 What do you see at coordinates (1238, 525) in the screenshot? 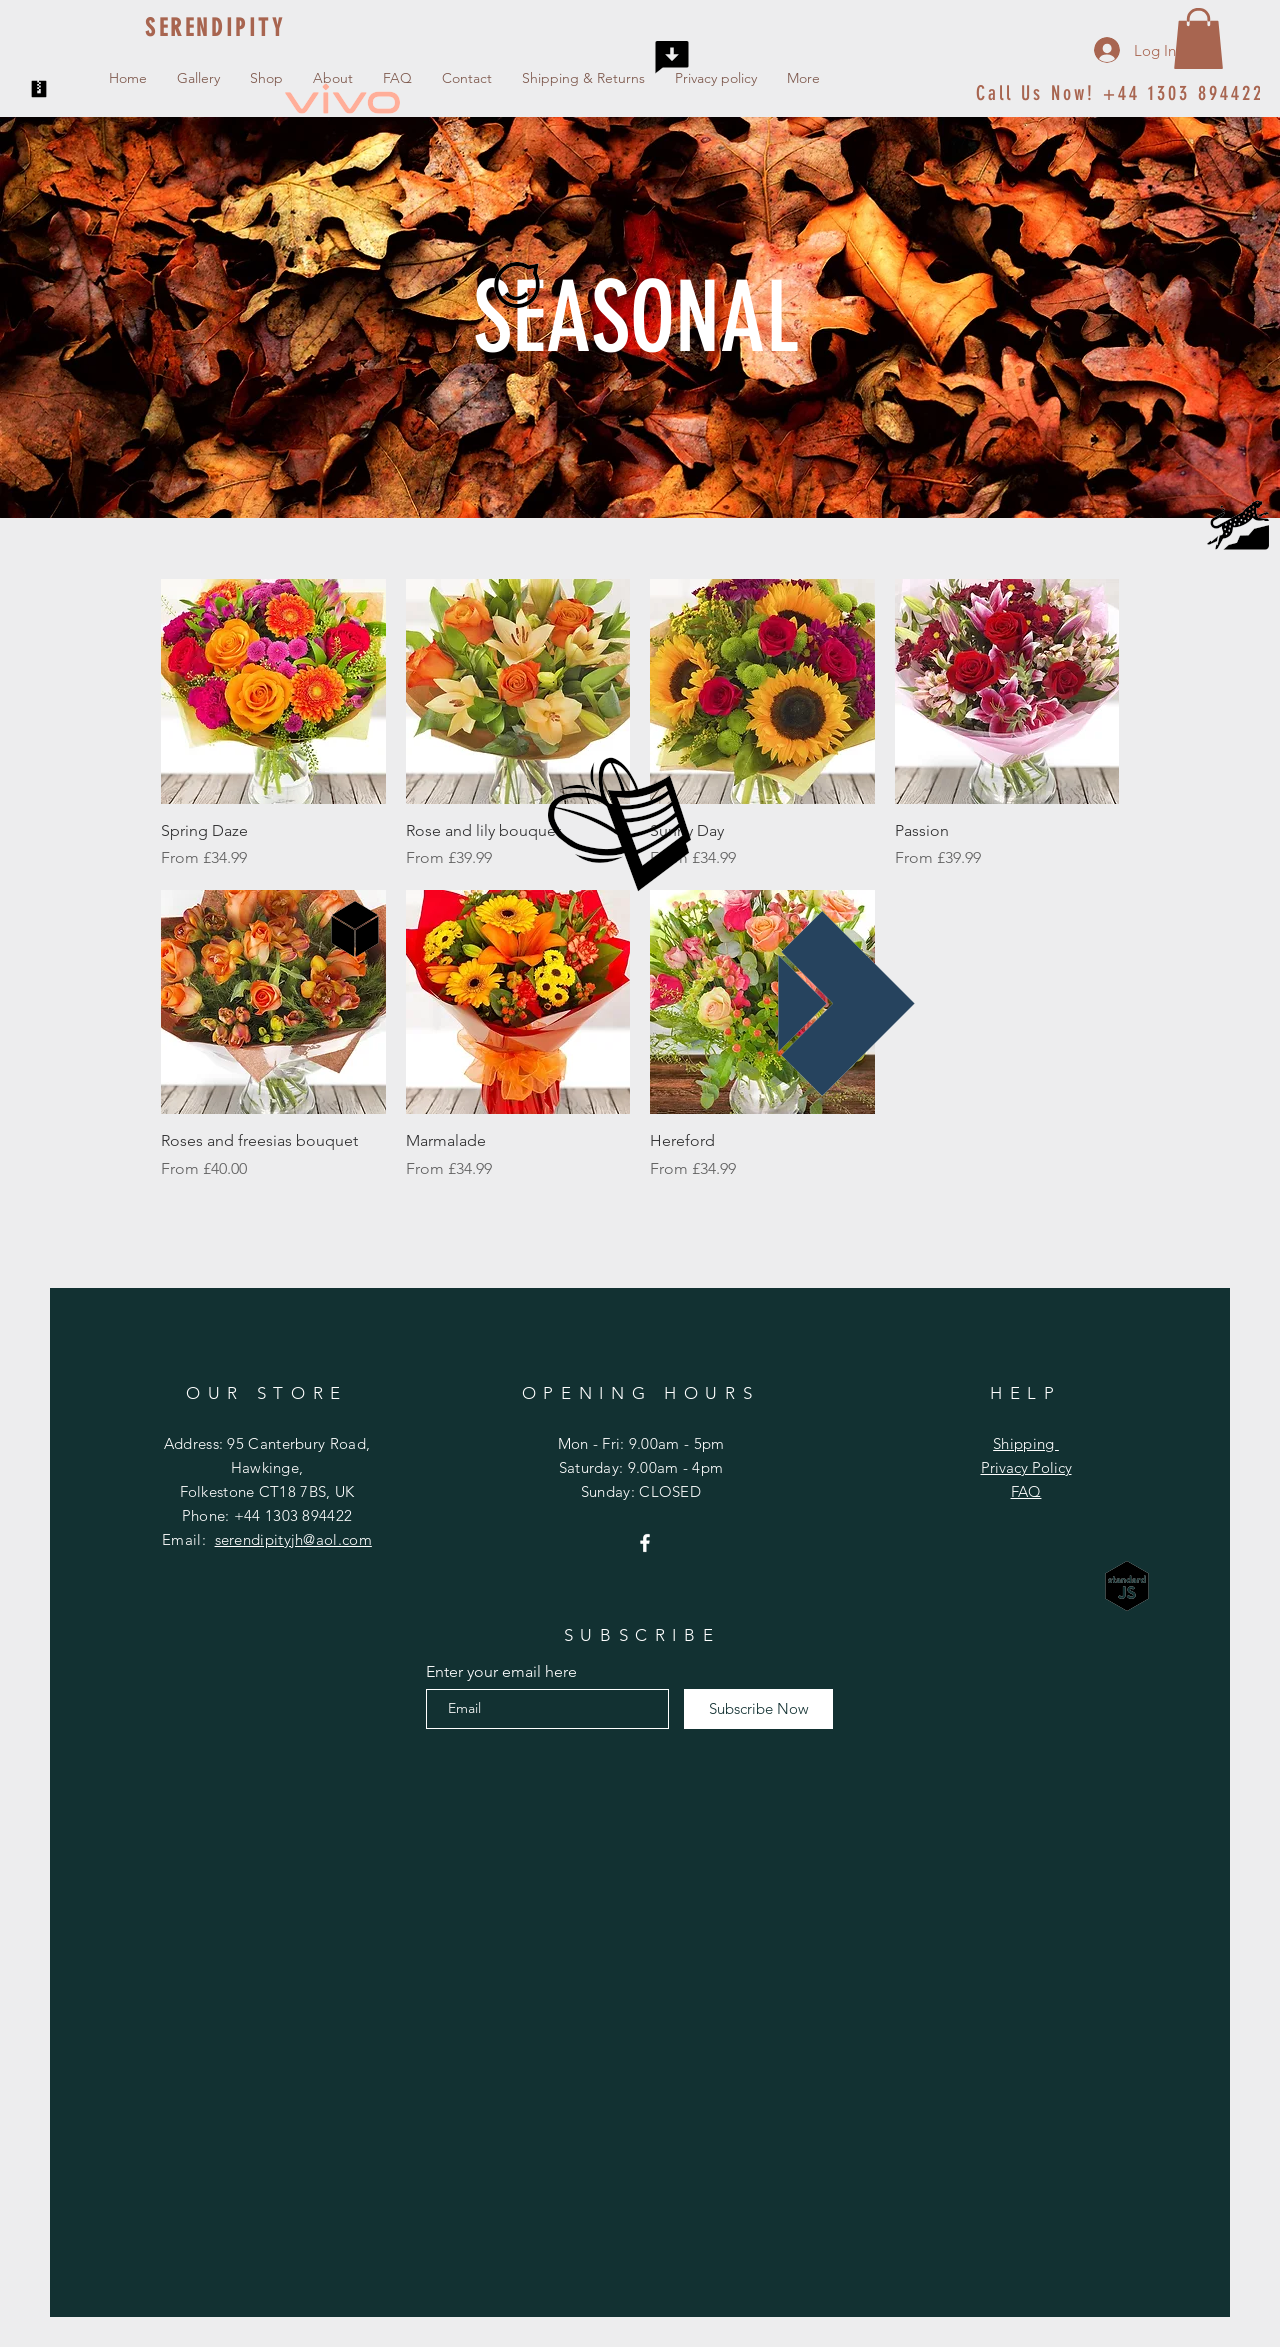
I see `navigate to RocksDB documentation or resources` at bounding box center [1238, 525].